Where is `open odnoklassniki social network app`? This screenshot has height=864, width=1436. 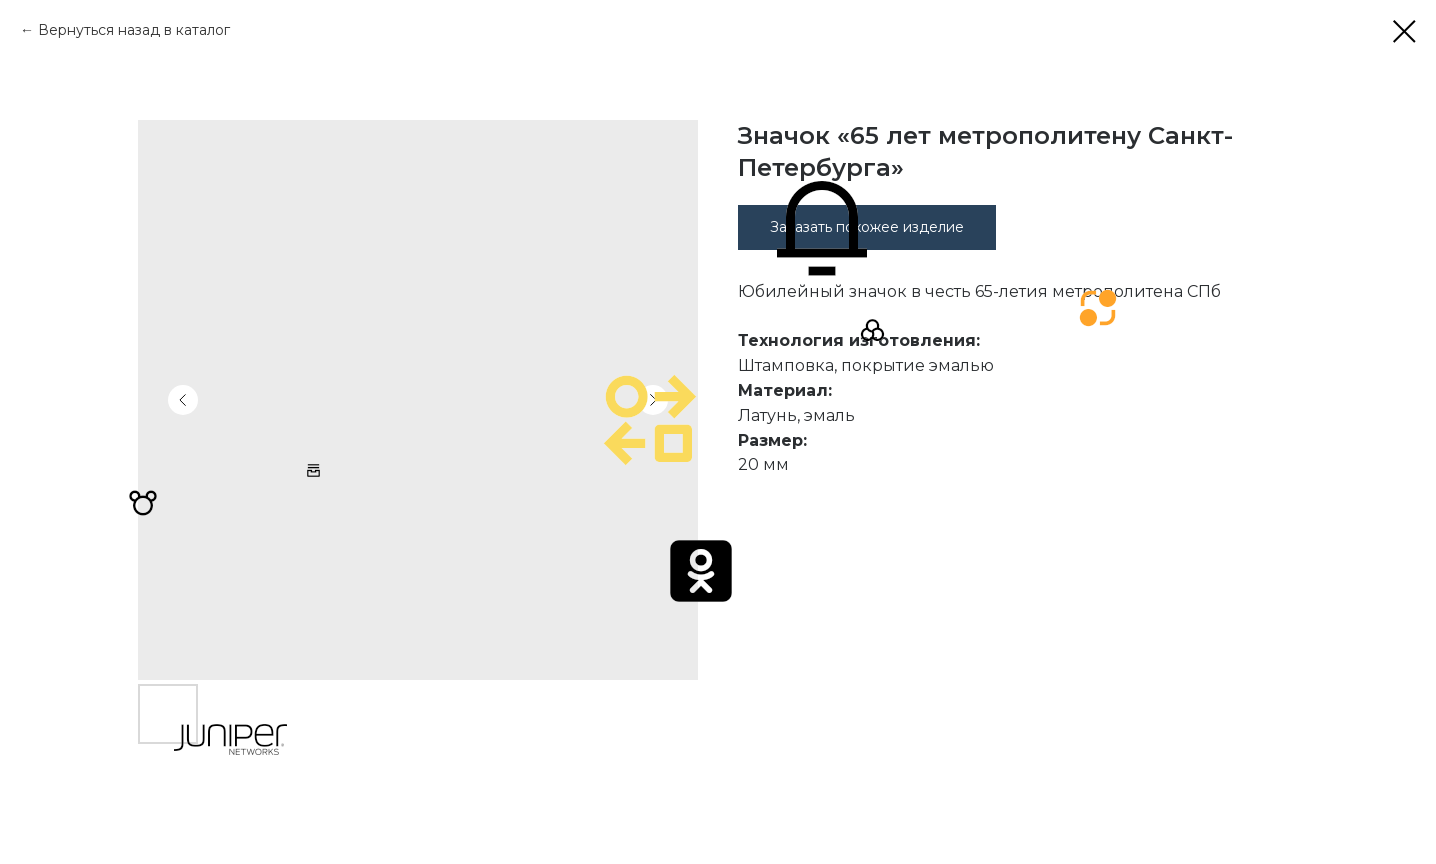 open odnoklassniki social network app is located at coordinates (701, 571).